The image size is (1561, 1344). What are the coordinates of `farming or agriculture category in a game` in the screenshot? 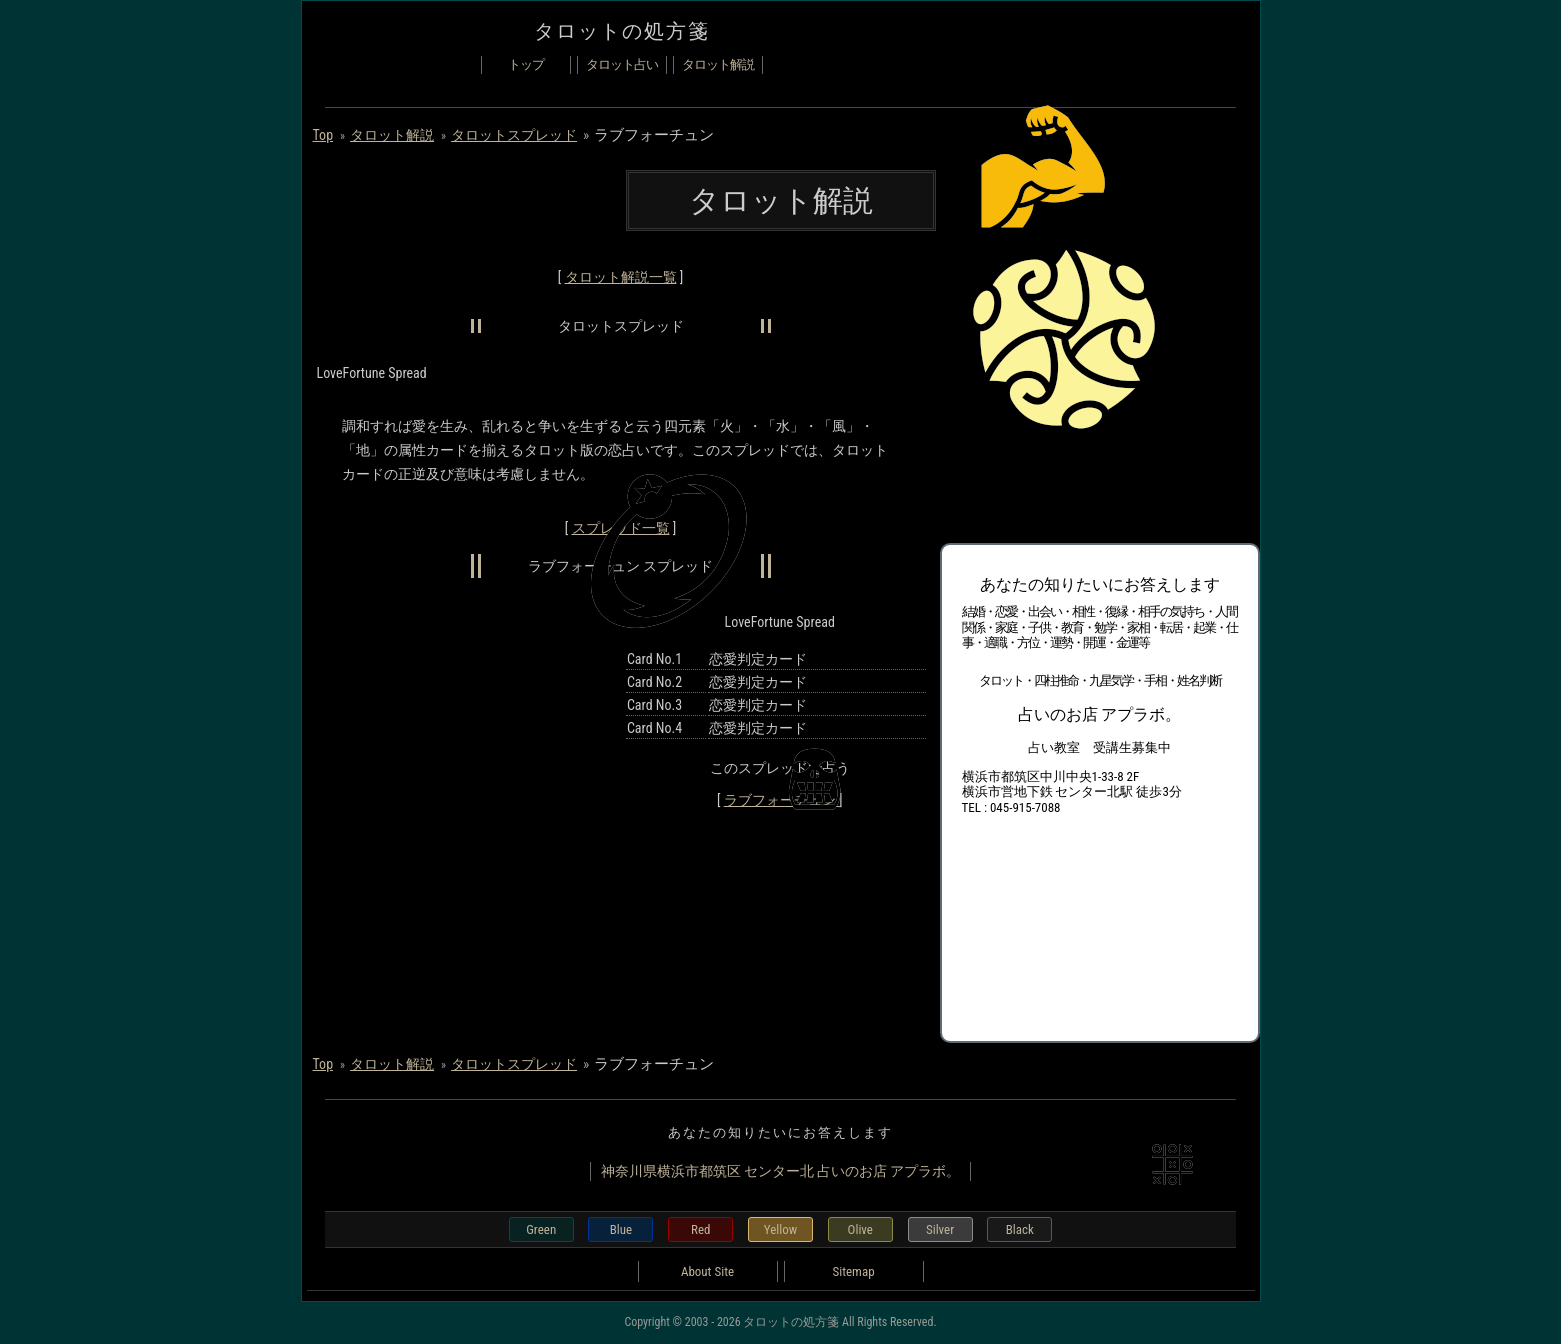 It's located at (1064, 338).